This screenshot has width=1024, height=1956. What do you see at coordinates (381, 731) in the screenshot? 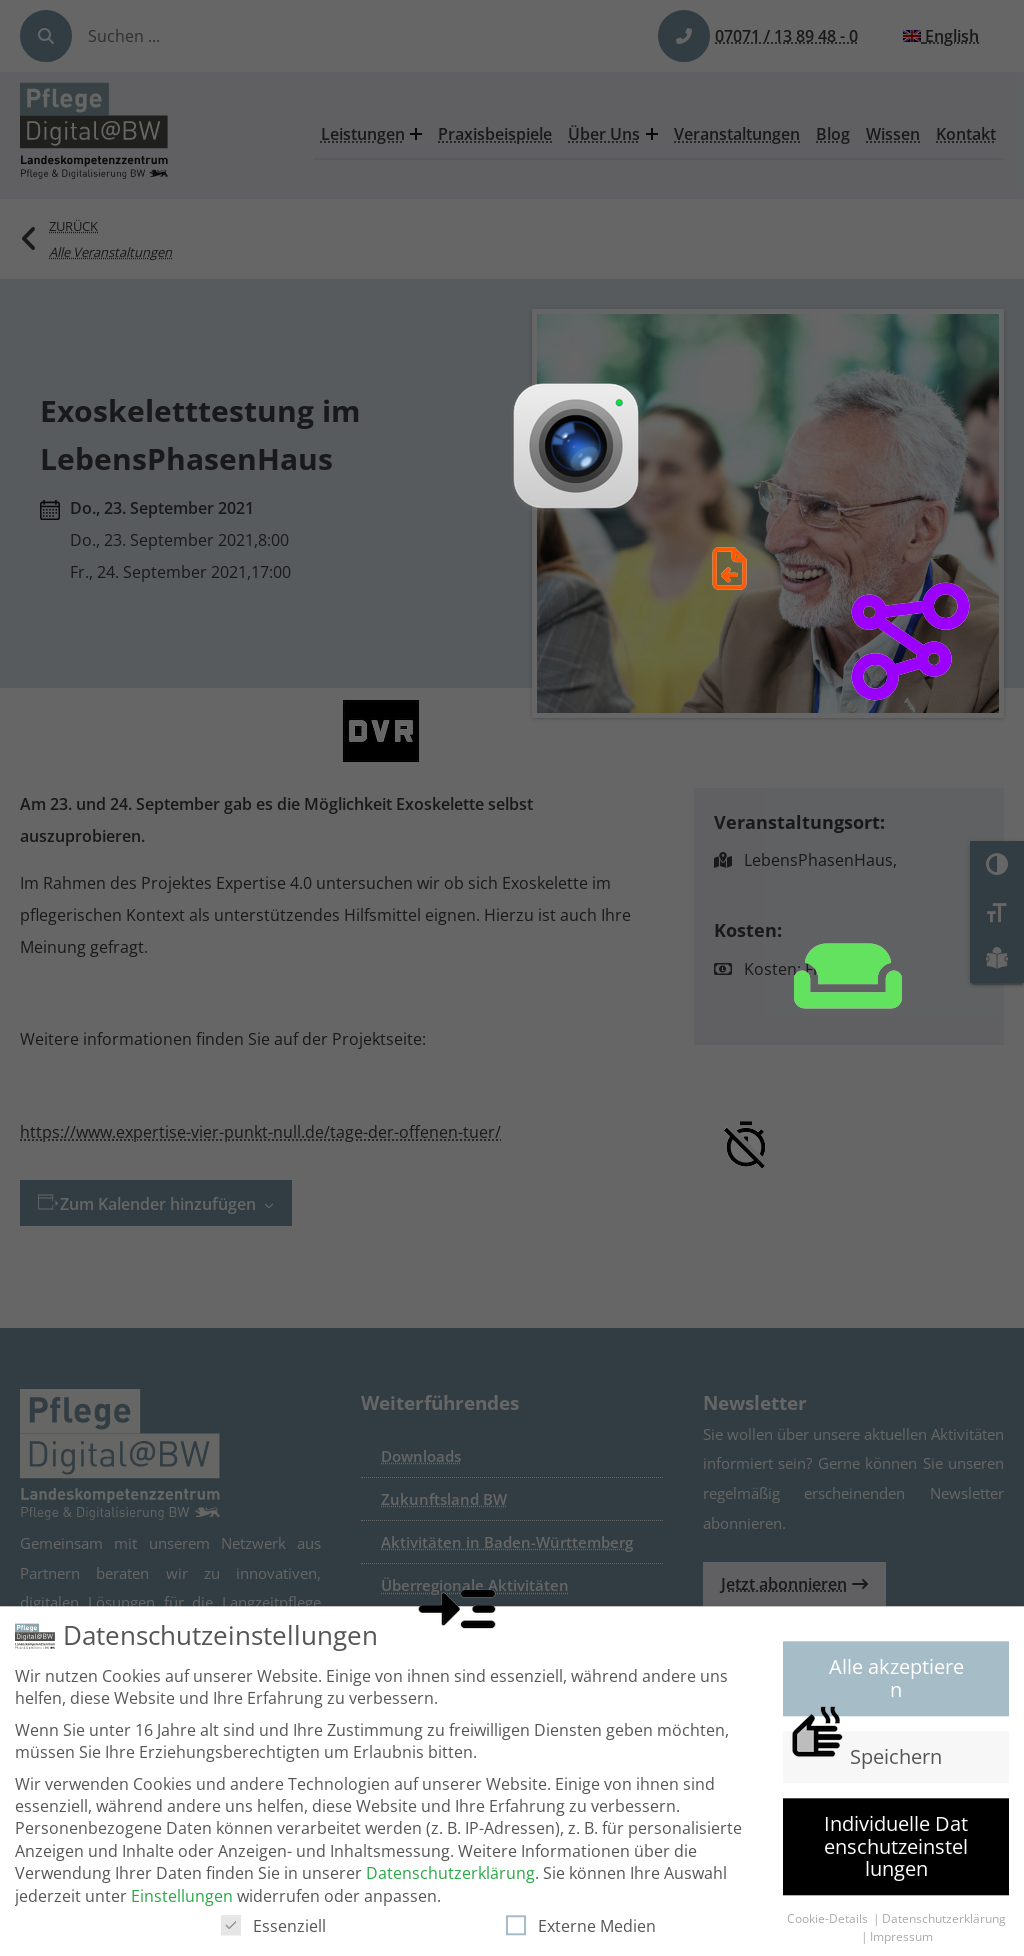
I see `access DVR recordings` at bounding box center [381, 731].